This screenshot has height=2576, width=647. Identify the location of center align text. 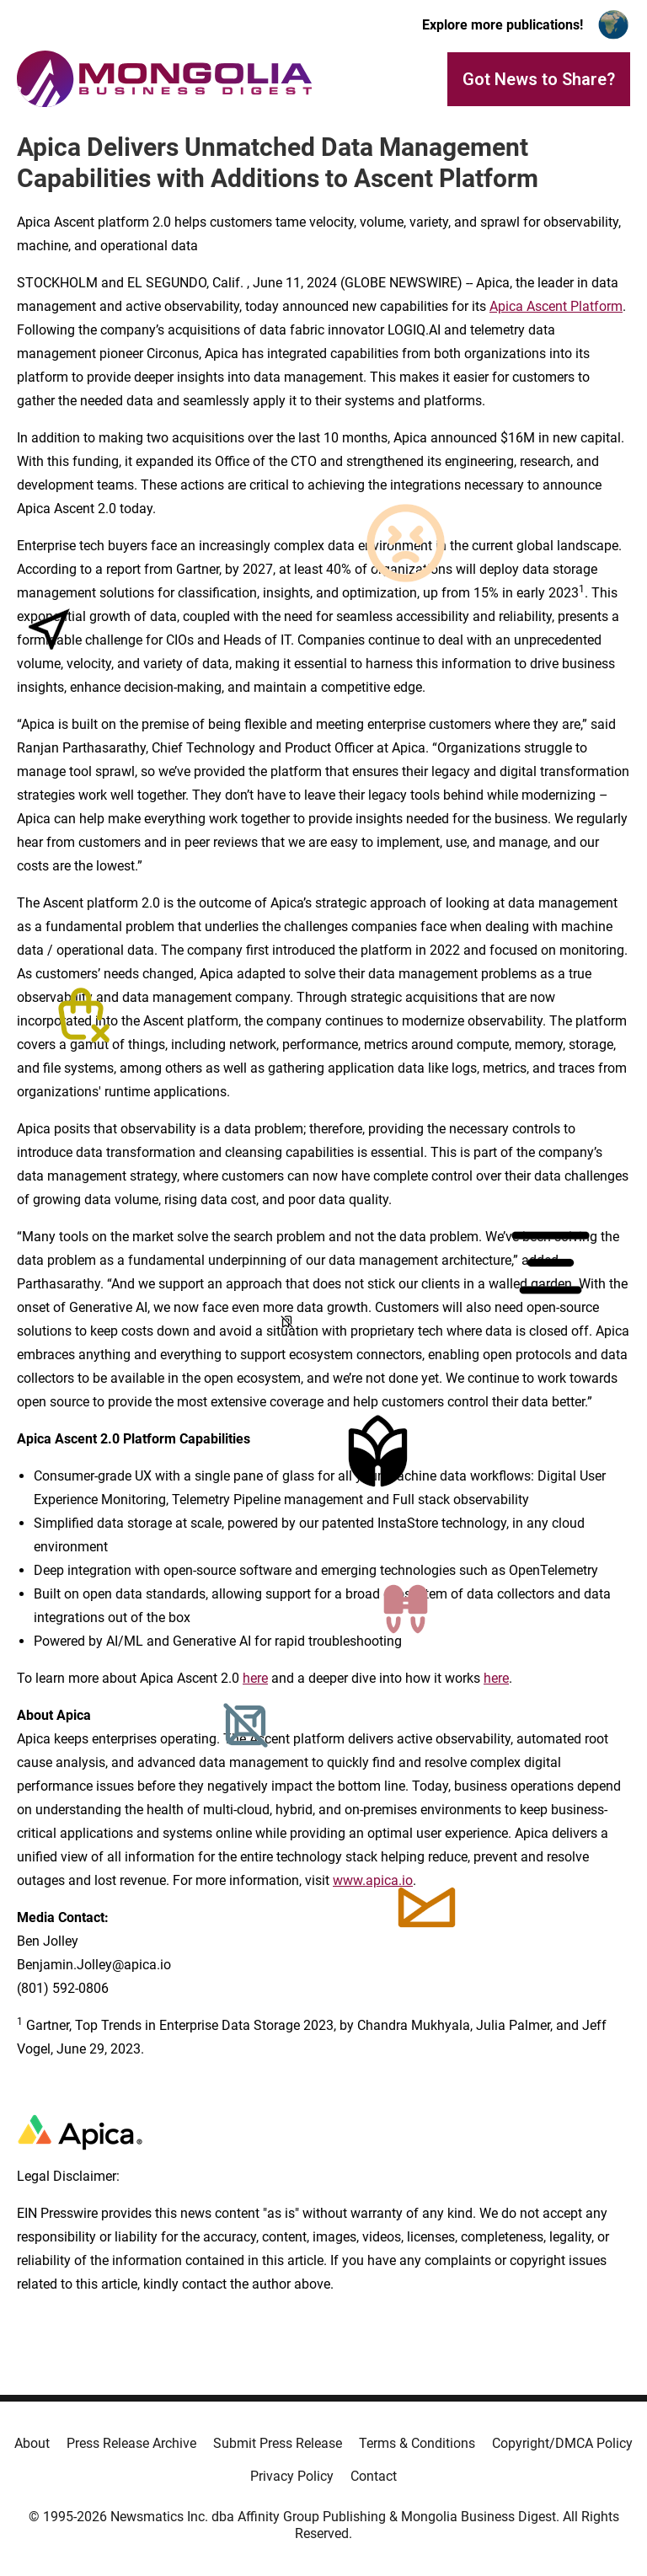
(550, 1262).